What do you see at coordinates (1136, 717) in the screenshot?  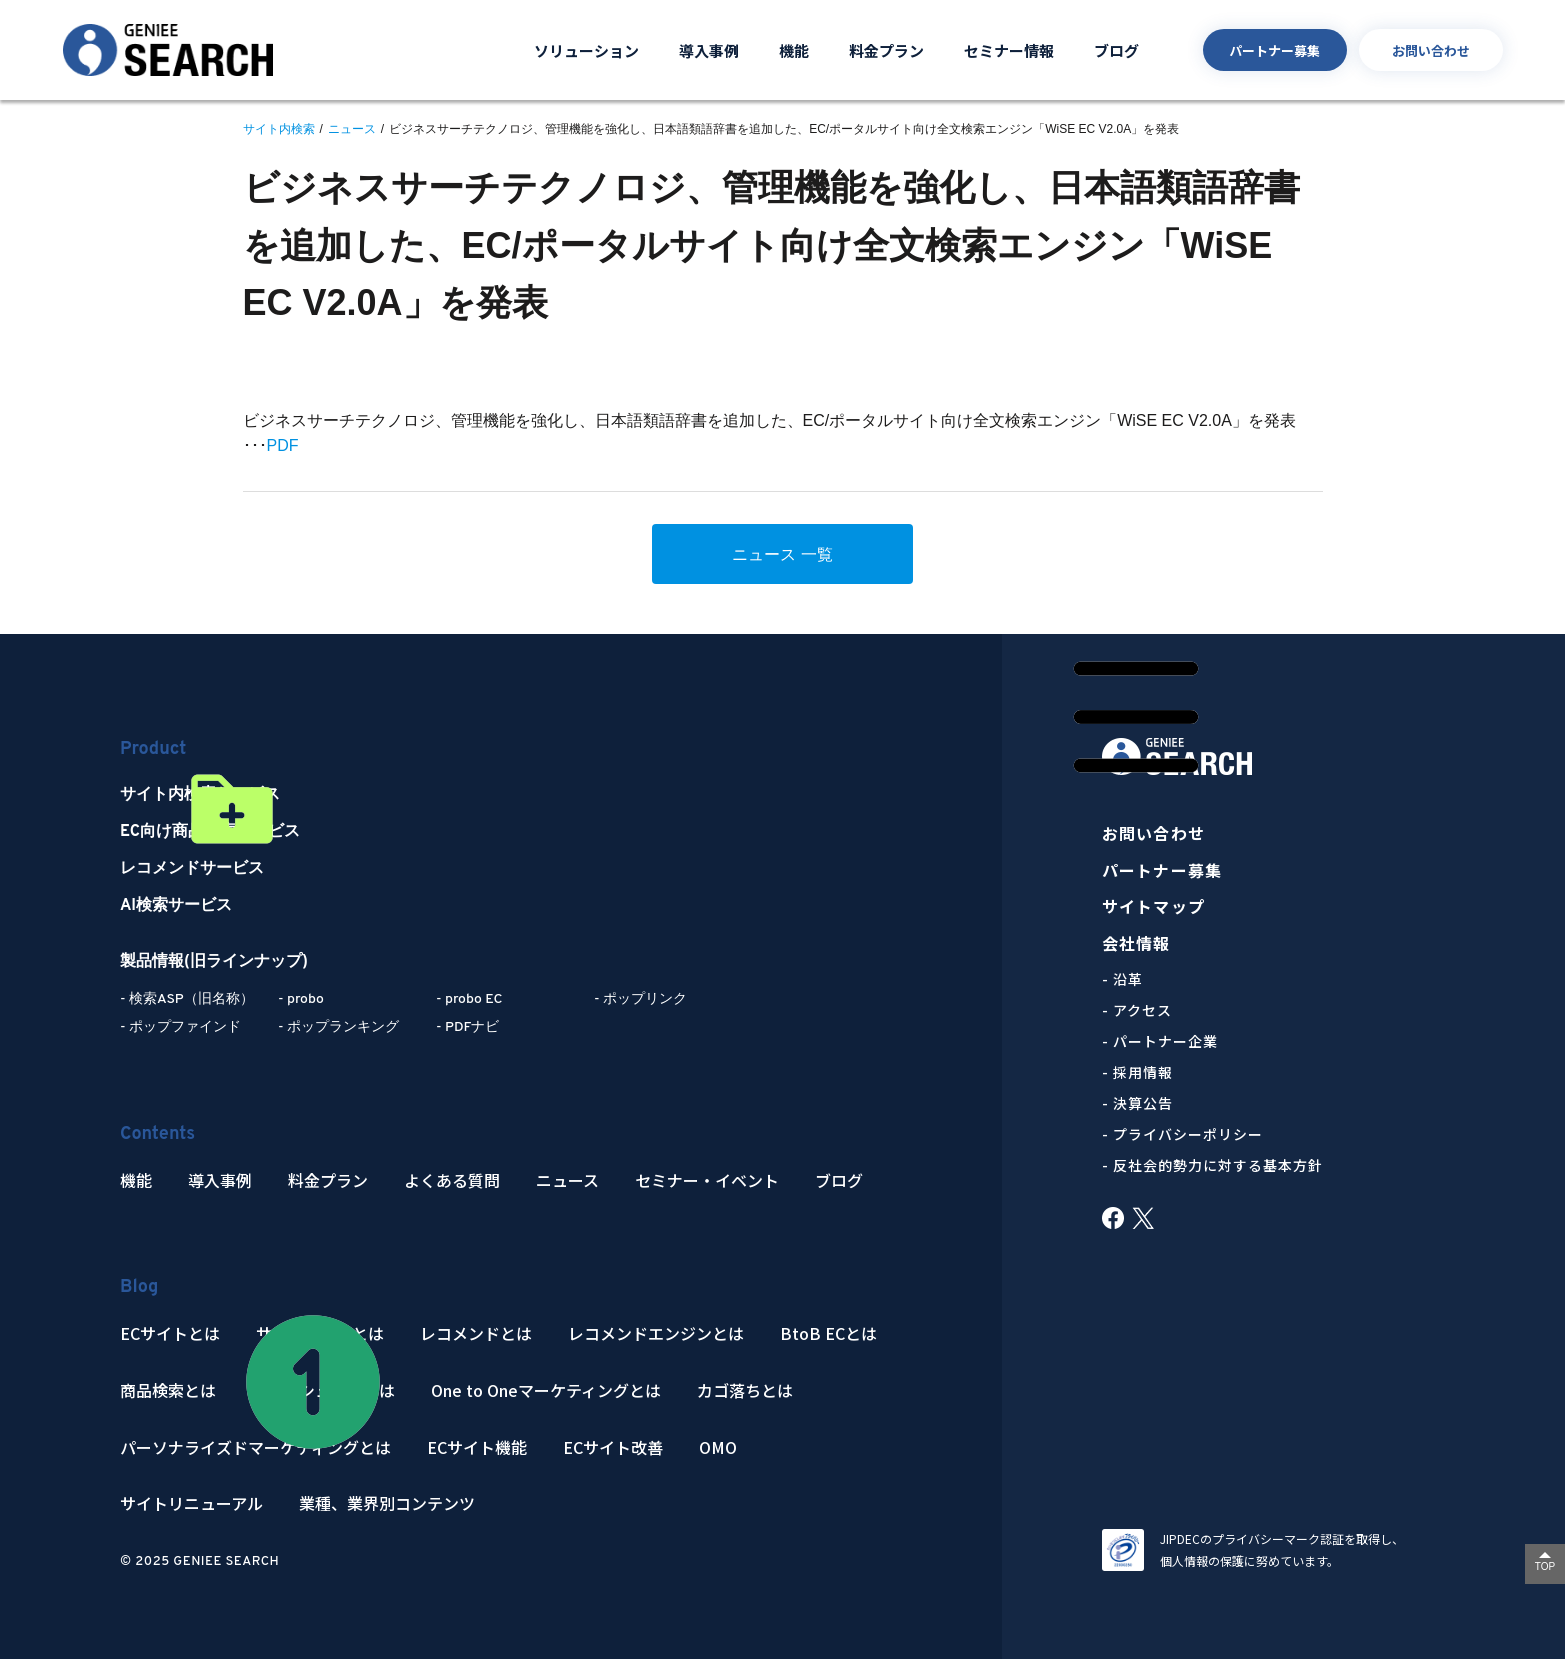 I see `open navigation menu` at bounding box center [1136, 717].